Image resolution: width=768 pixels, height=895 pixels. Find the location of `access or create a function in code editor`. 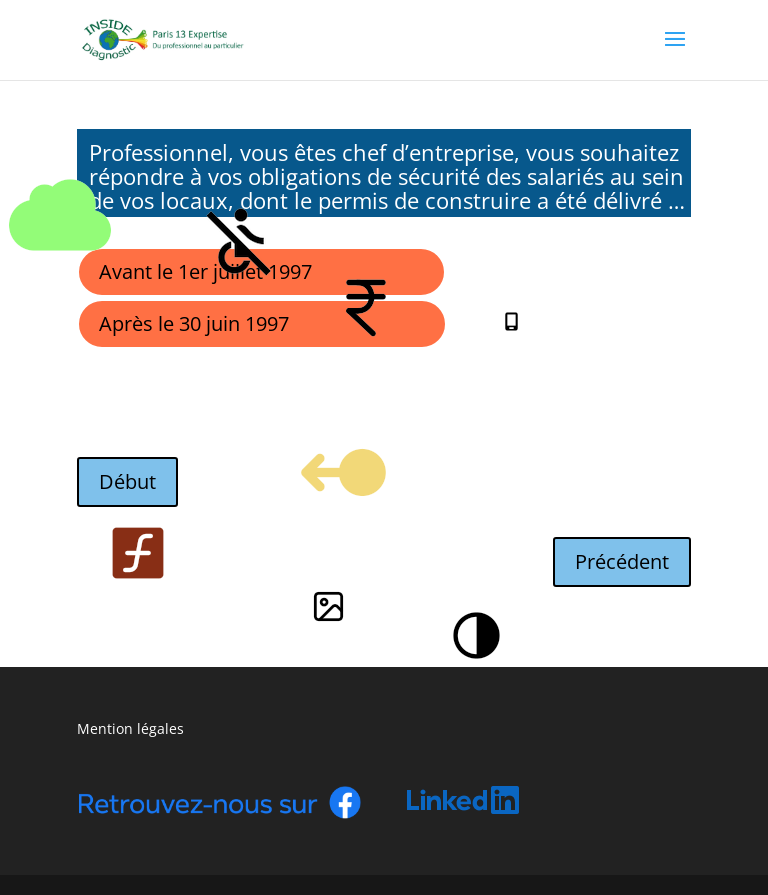

access or create a function in code editor is located at coordinates (138, 553).